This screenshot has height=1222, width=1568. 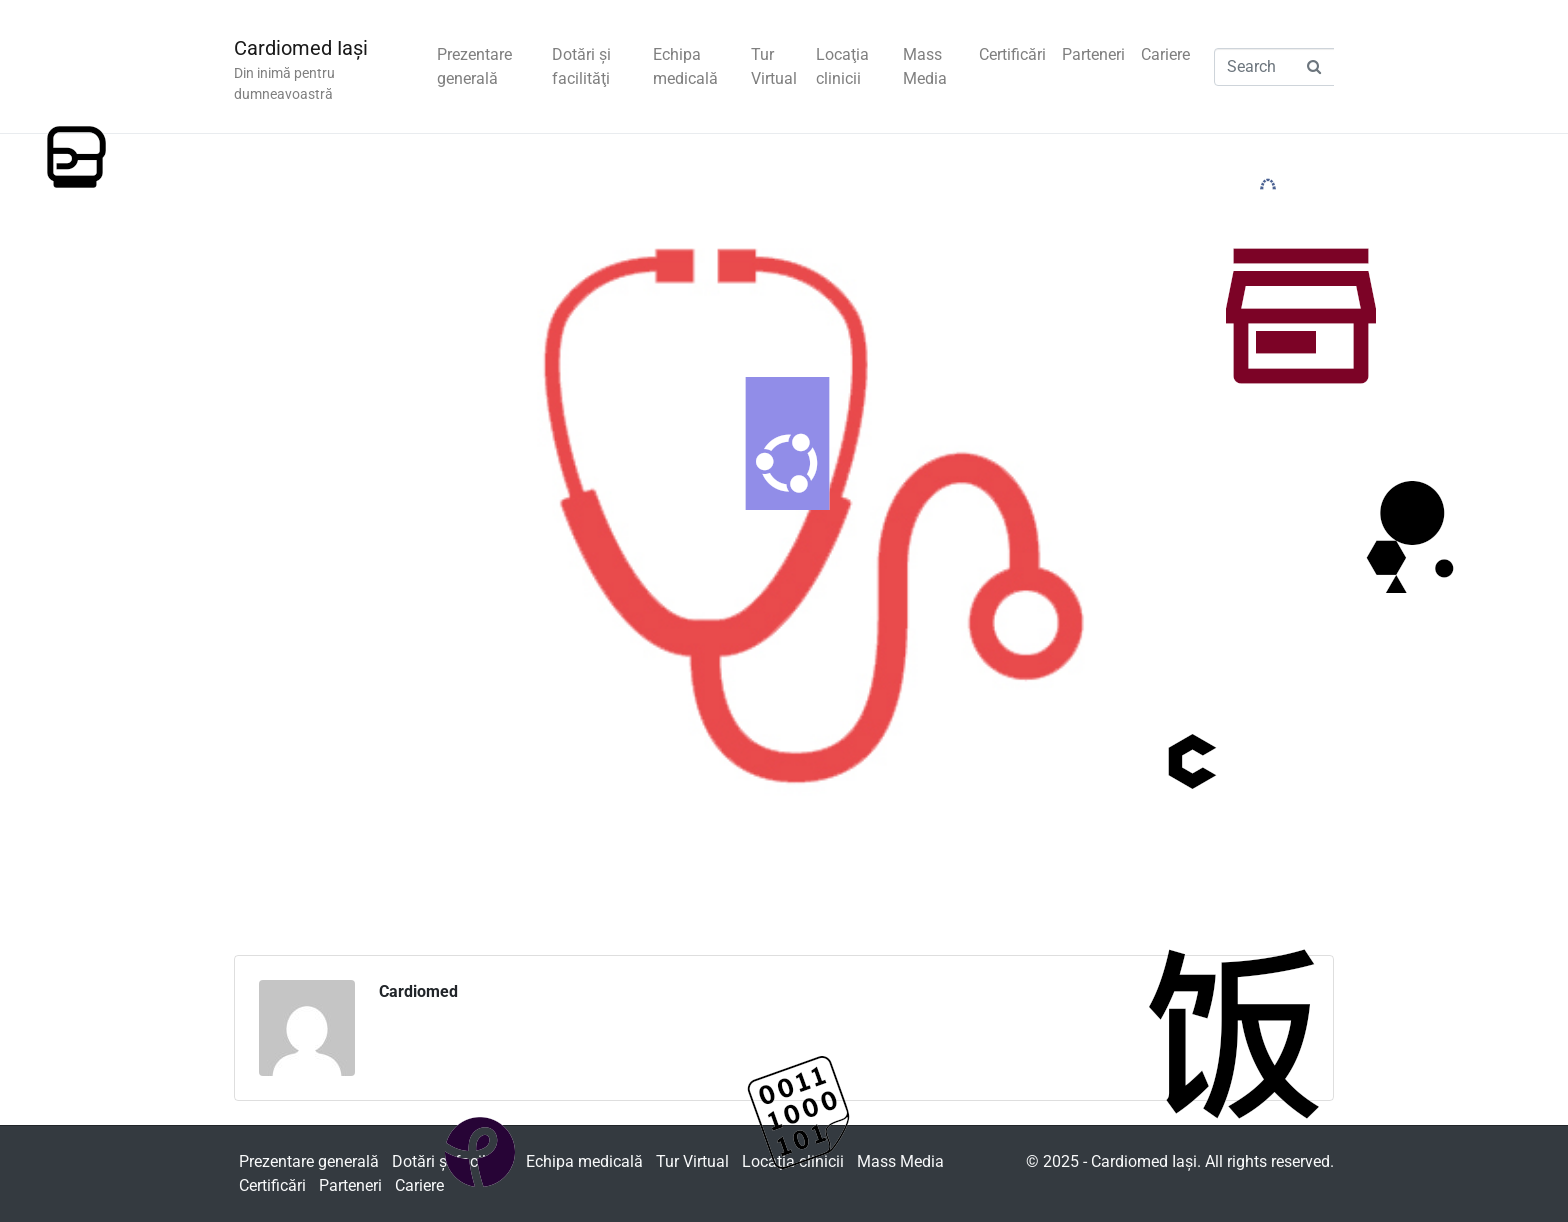 I want to click on open redmine project management, so click(x=1268, y=184).